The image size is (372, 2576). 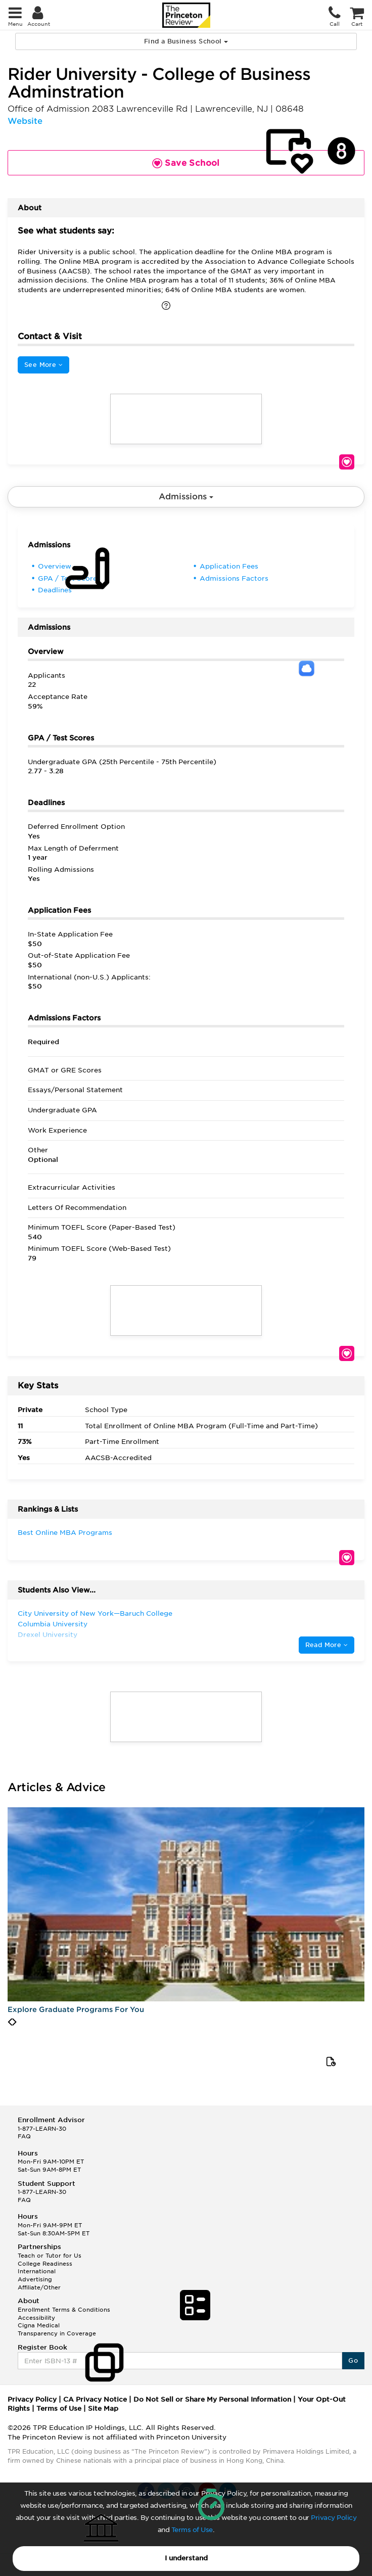 I want to click on start or stop a timer, so click(x=211, y=2505).